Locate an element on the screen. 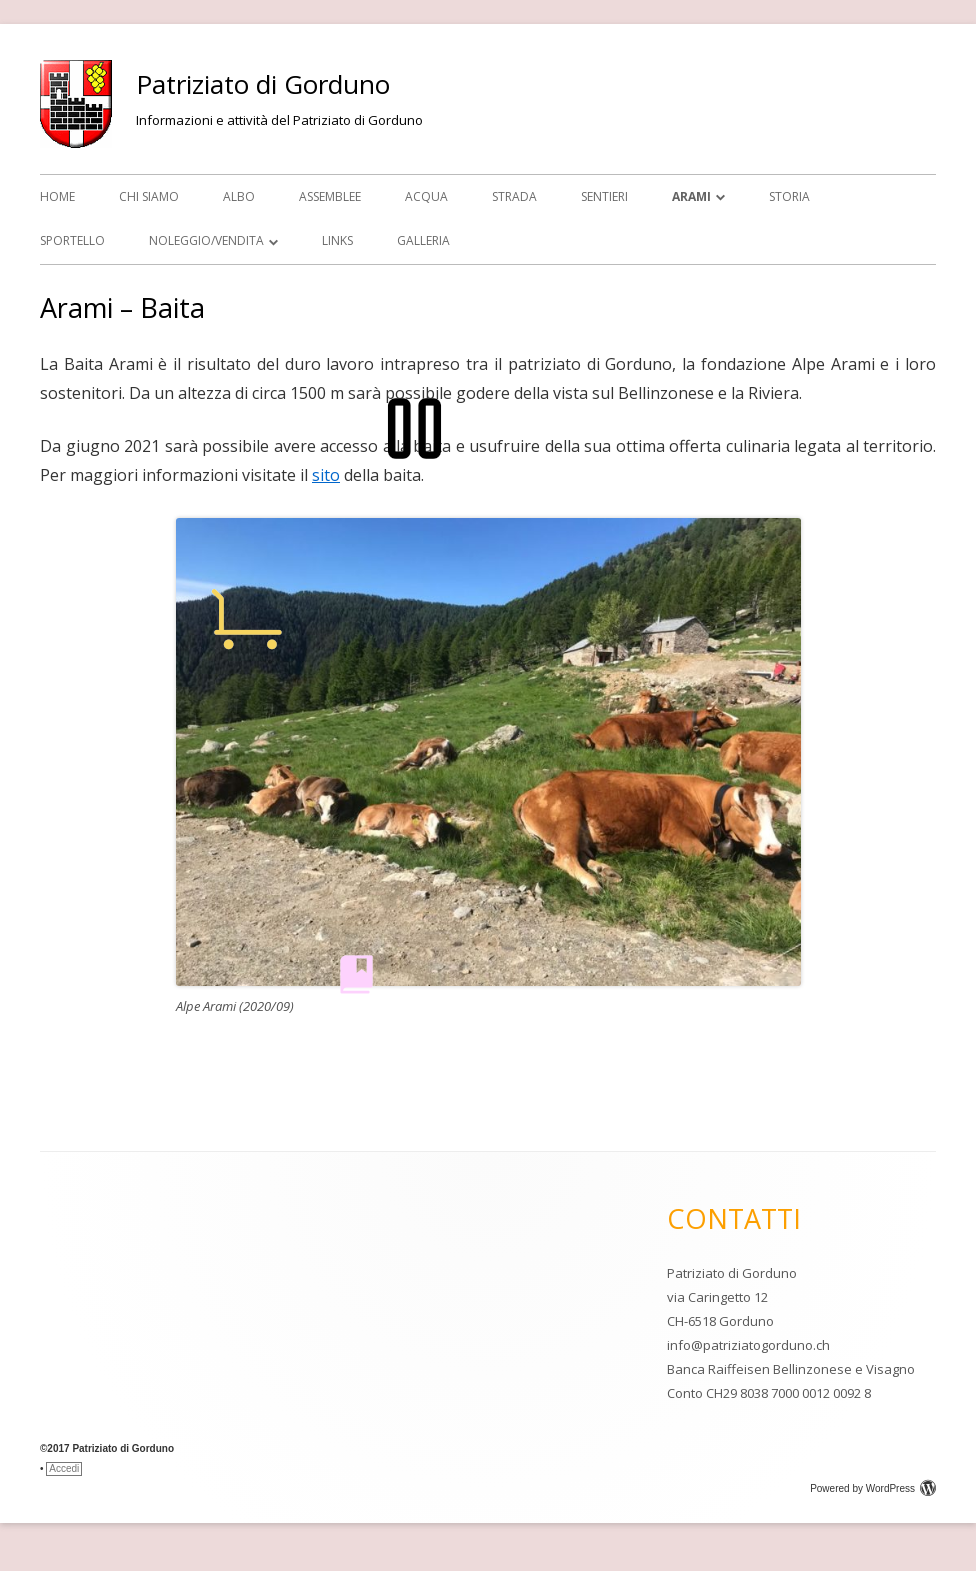 The image size is (976, 1571). pause media playback is located at coordinates (414, 428).